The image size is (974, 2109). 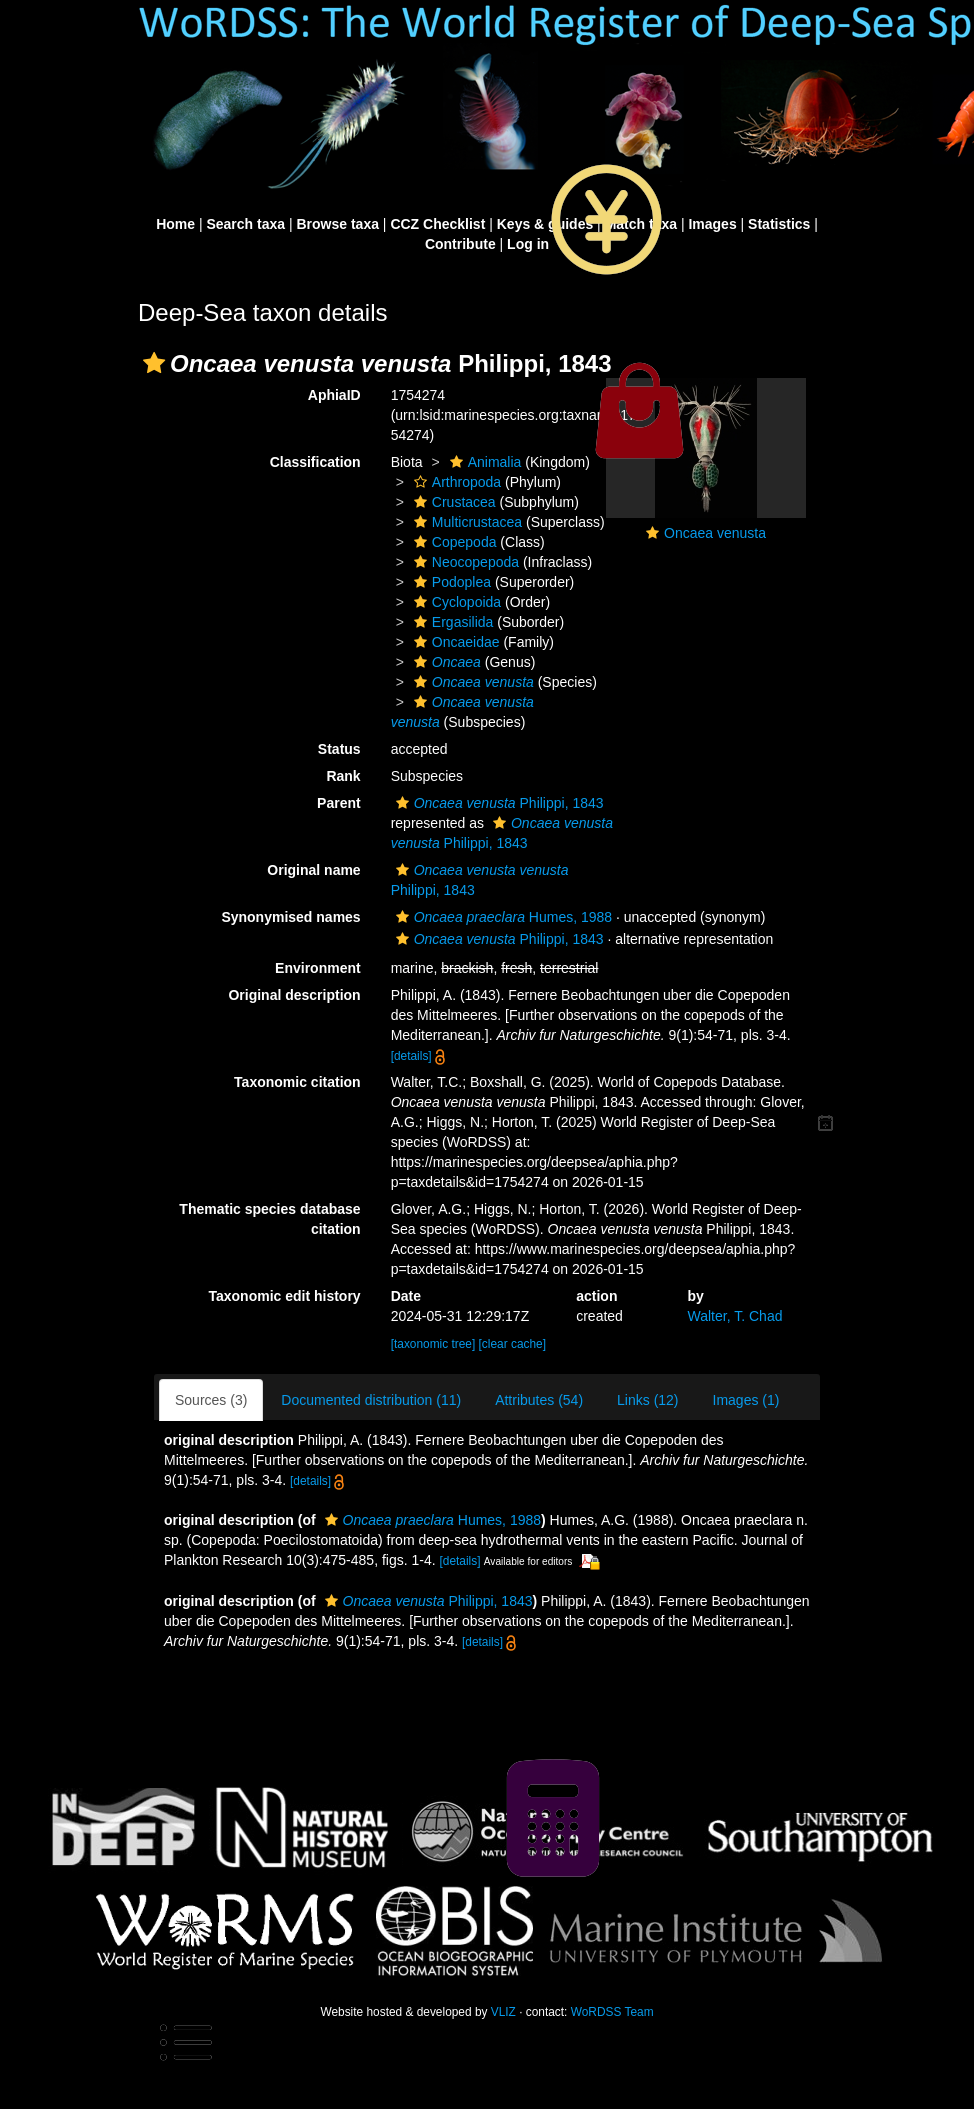 What do you see at coordinates (825, 1123) in the screenshot?
I see `add a new calendar event` at bounding box center [825, 1123].